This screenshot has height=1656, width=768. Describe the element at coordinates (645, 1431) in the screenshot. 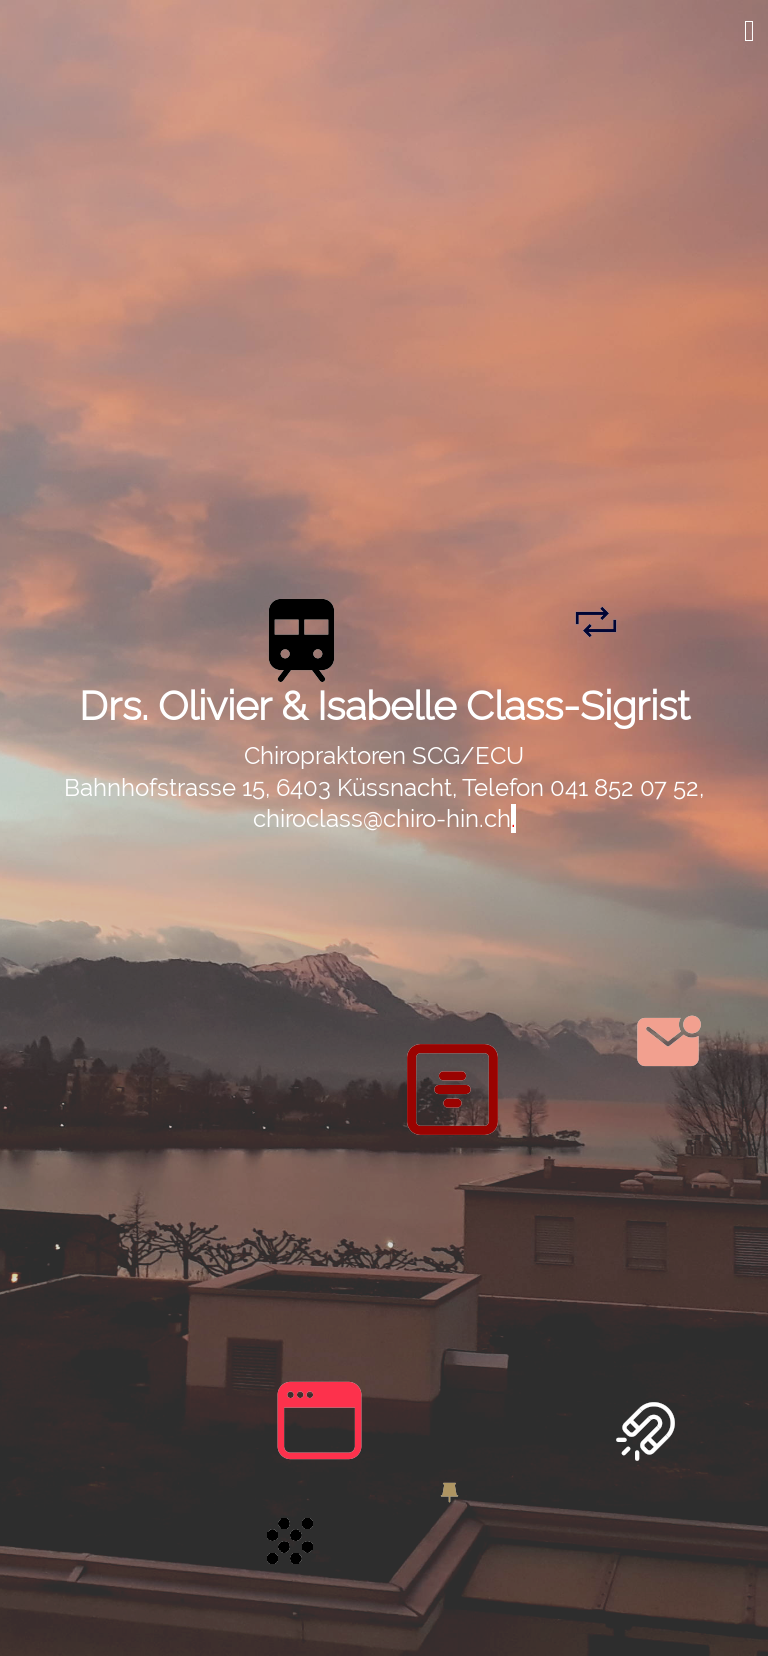

I see `attract or pull related items together` at that location.